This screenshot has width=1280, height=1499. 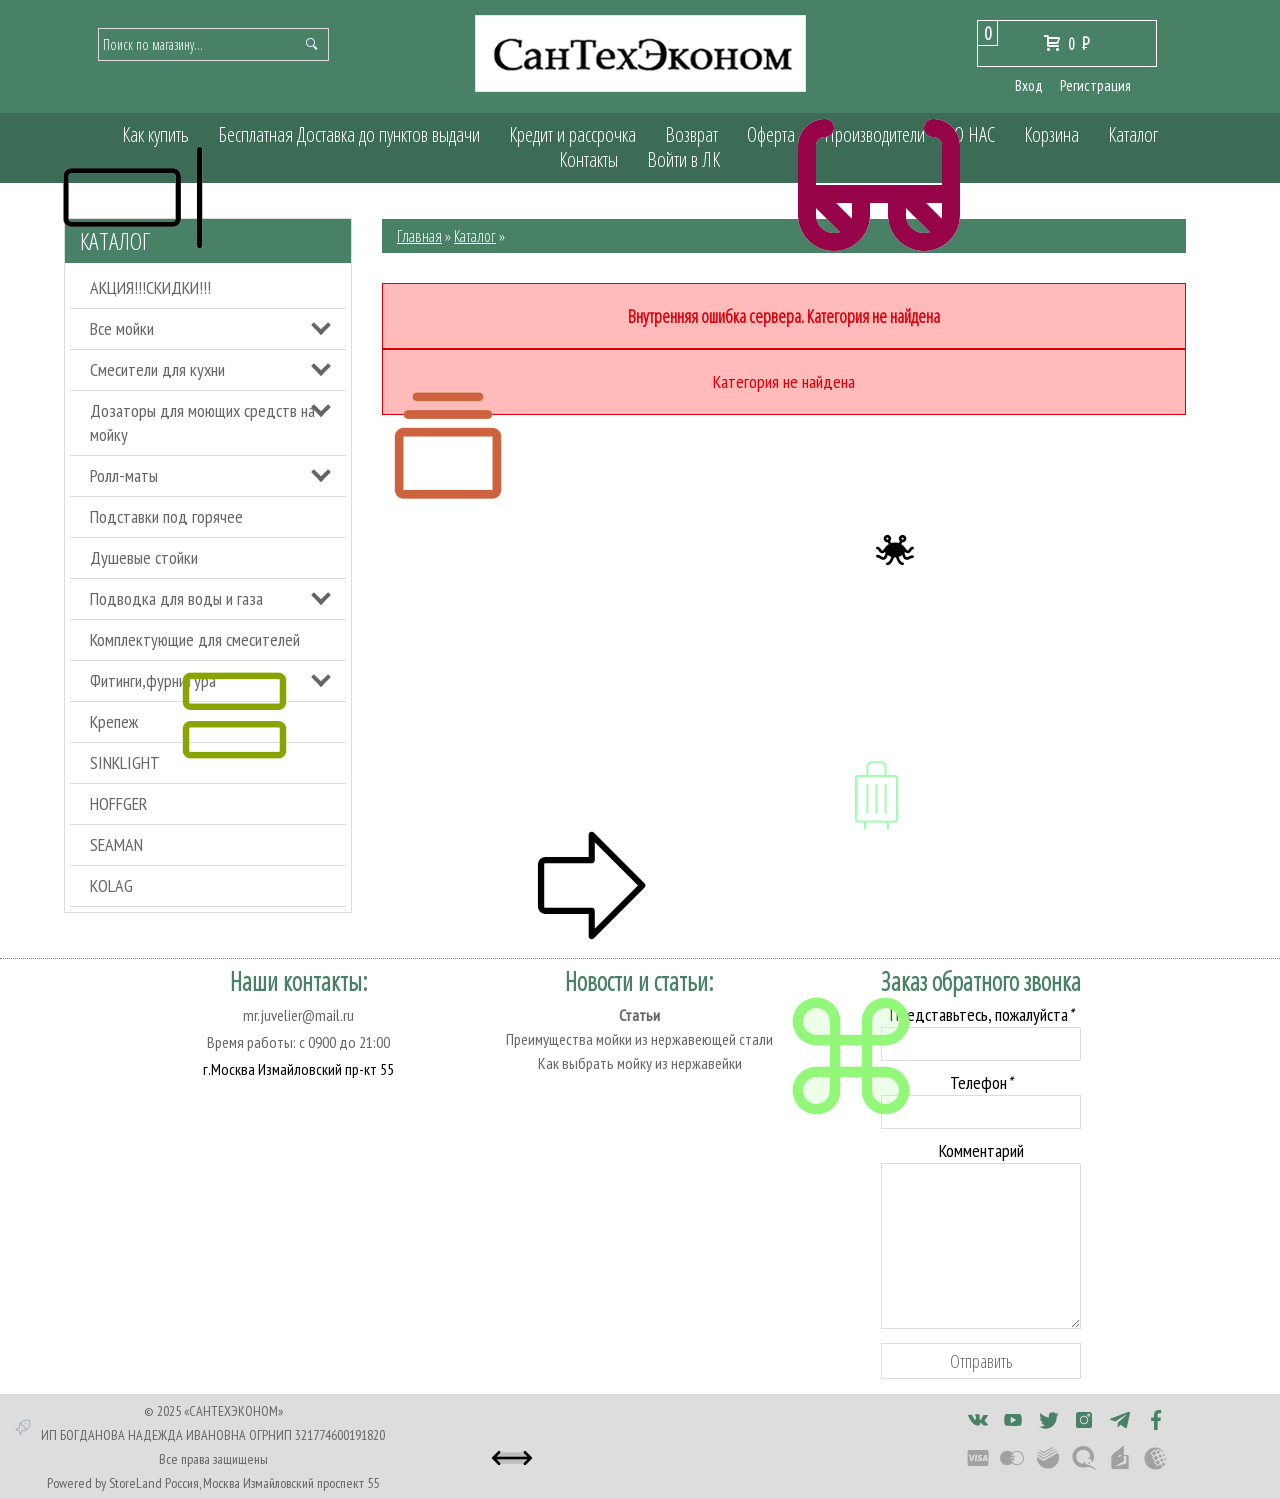 What do you see at coordinates (23, 1426) in the screenshot?
I see `browse seafood or fish-related content` at bounding box center [23, 1426].